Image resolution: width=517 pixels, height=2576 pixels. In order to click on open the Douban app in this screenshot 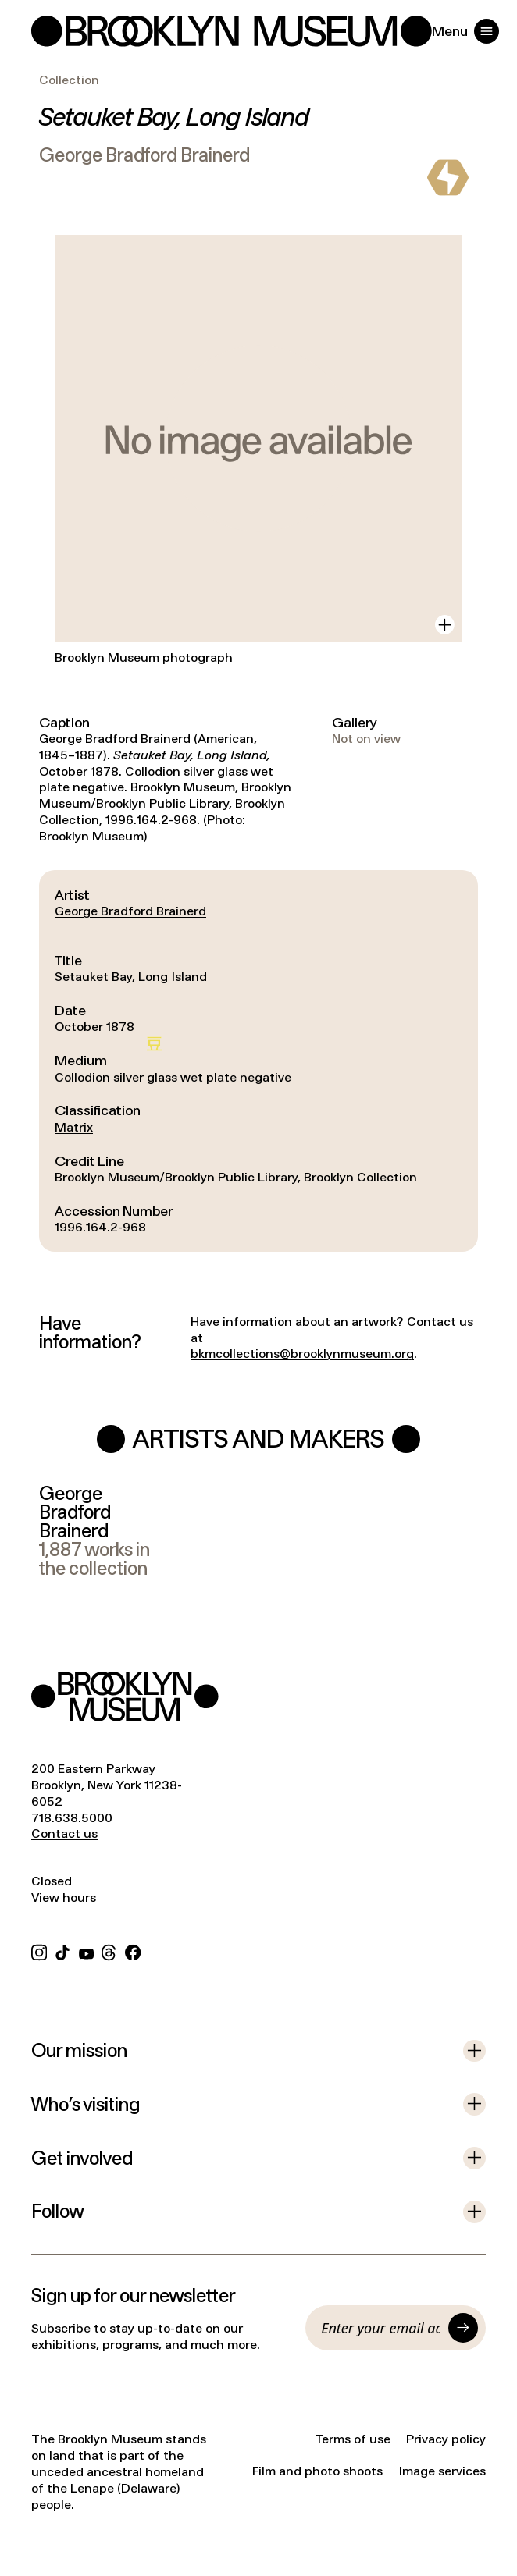, I will do `click(154, 1043)`.